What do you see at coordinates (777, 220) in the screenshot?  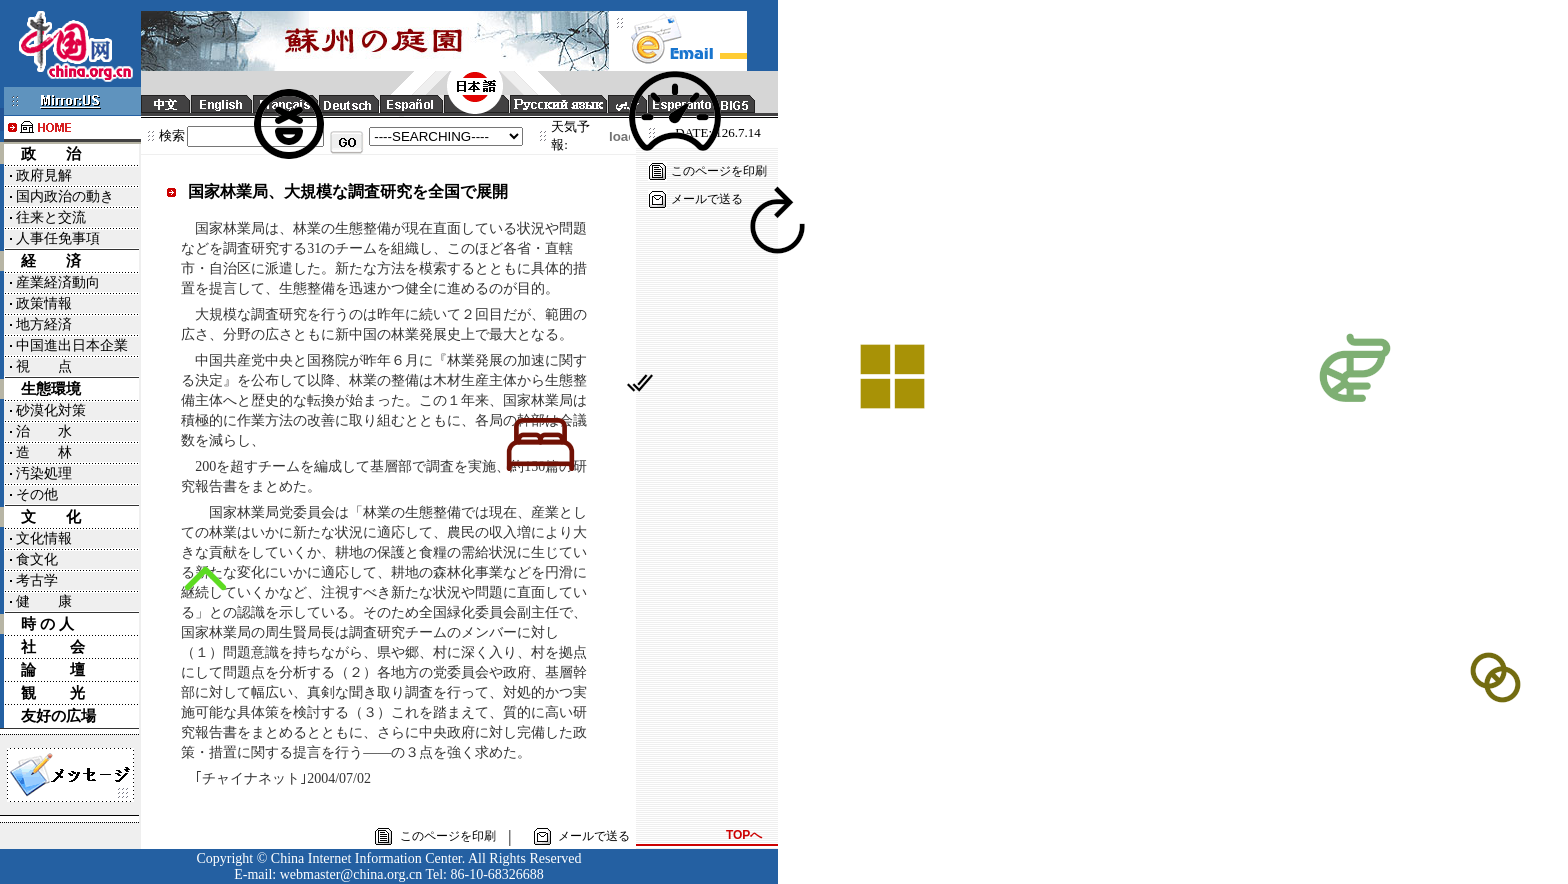 I see `refresh the current page or content` at bounding box center [777, 220].